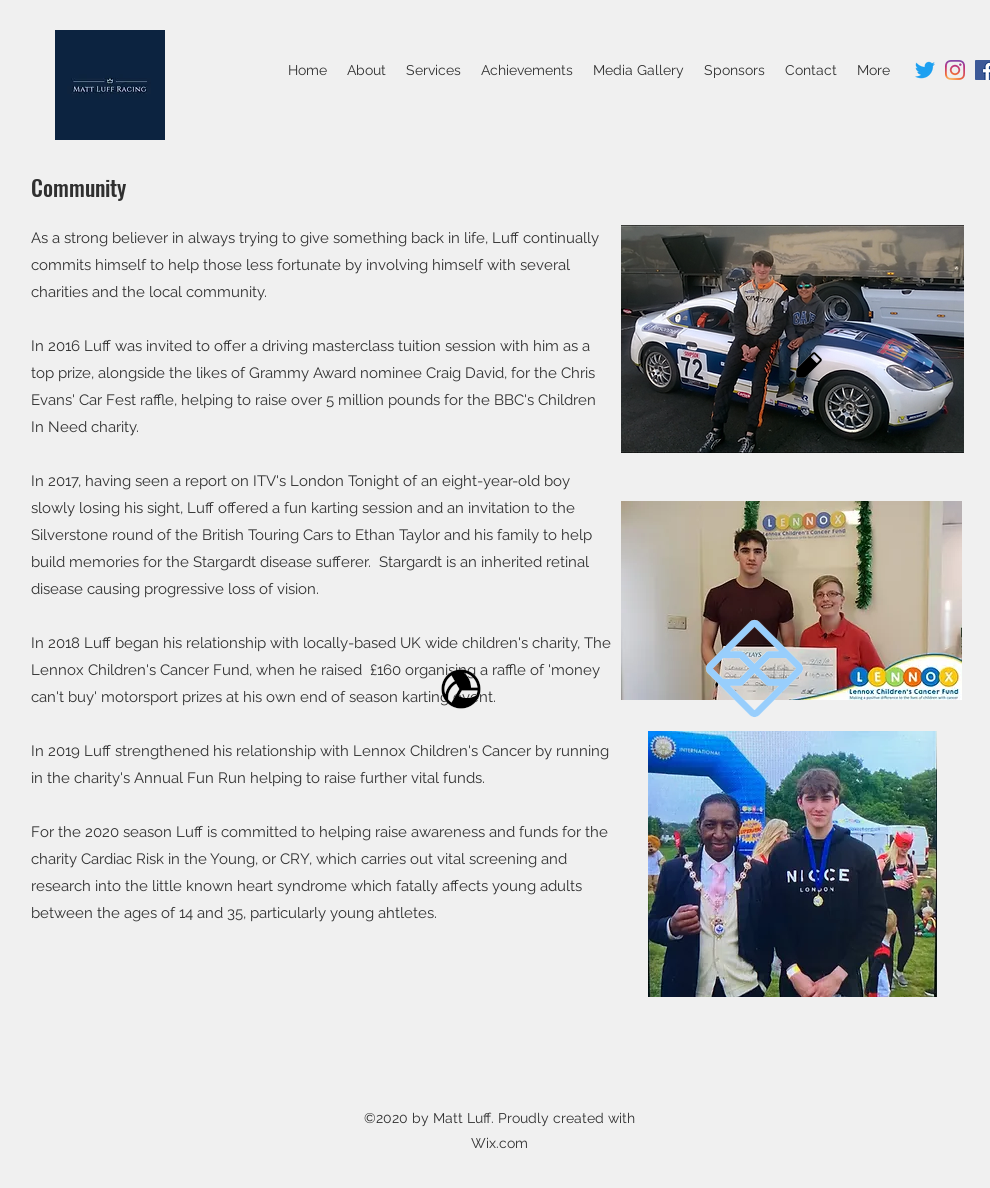 The width and height of the screenshot is (990, 1188). I want to click on access volleyball or beach sports content, so click(461, 689).